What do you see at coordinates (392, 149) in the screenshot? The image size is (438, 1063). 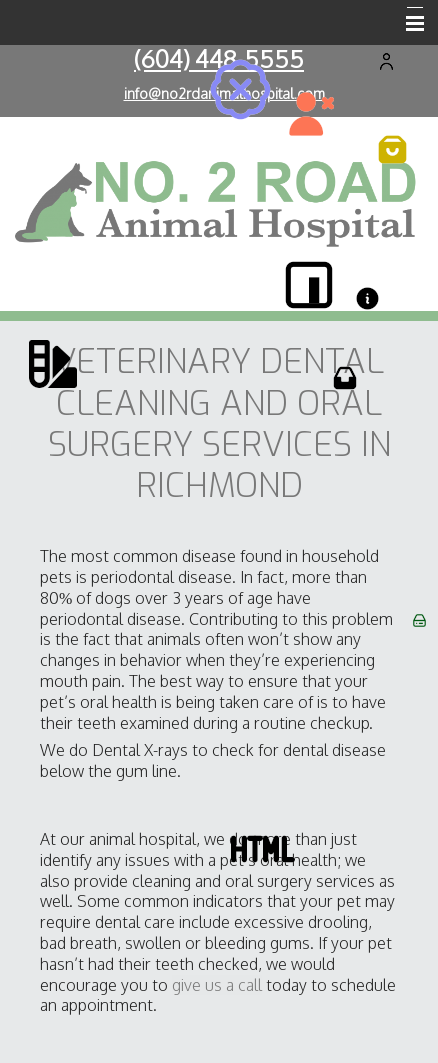 I see `view your shopping bag` at bounding box center [392, 149].